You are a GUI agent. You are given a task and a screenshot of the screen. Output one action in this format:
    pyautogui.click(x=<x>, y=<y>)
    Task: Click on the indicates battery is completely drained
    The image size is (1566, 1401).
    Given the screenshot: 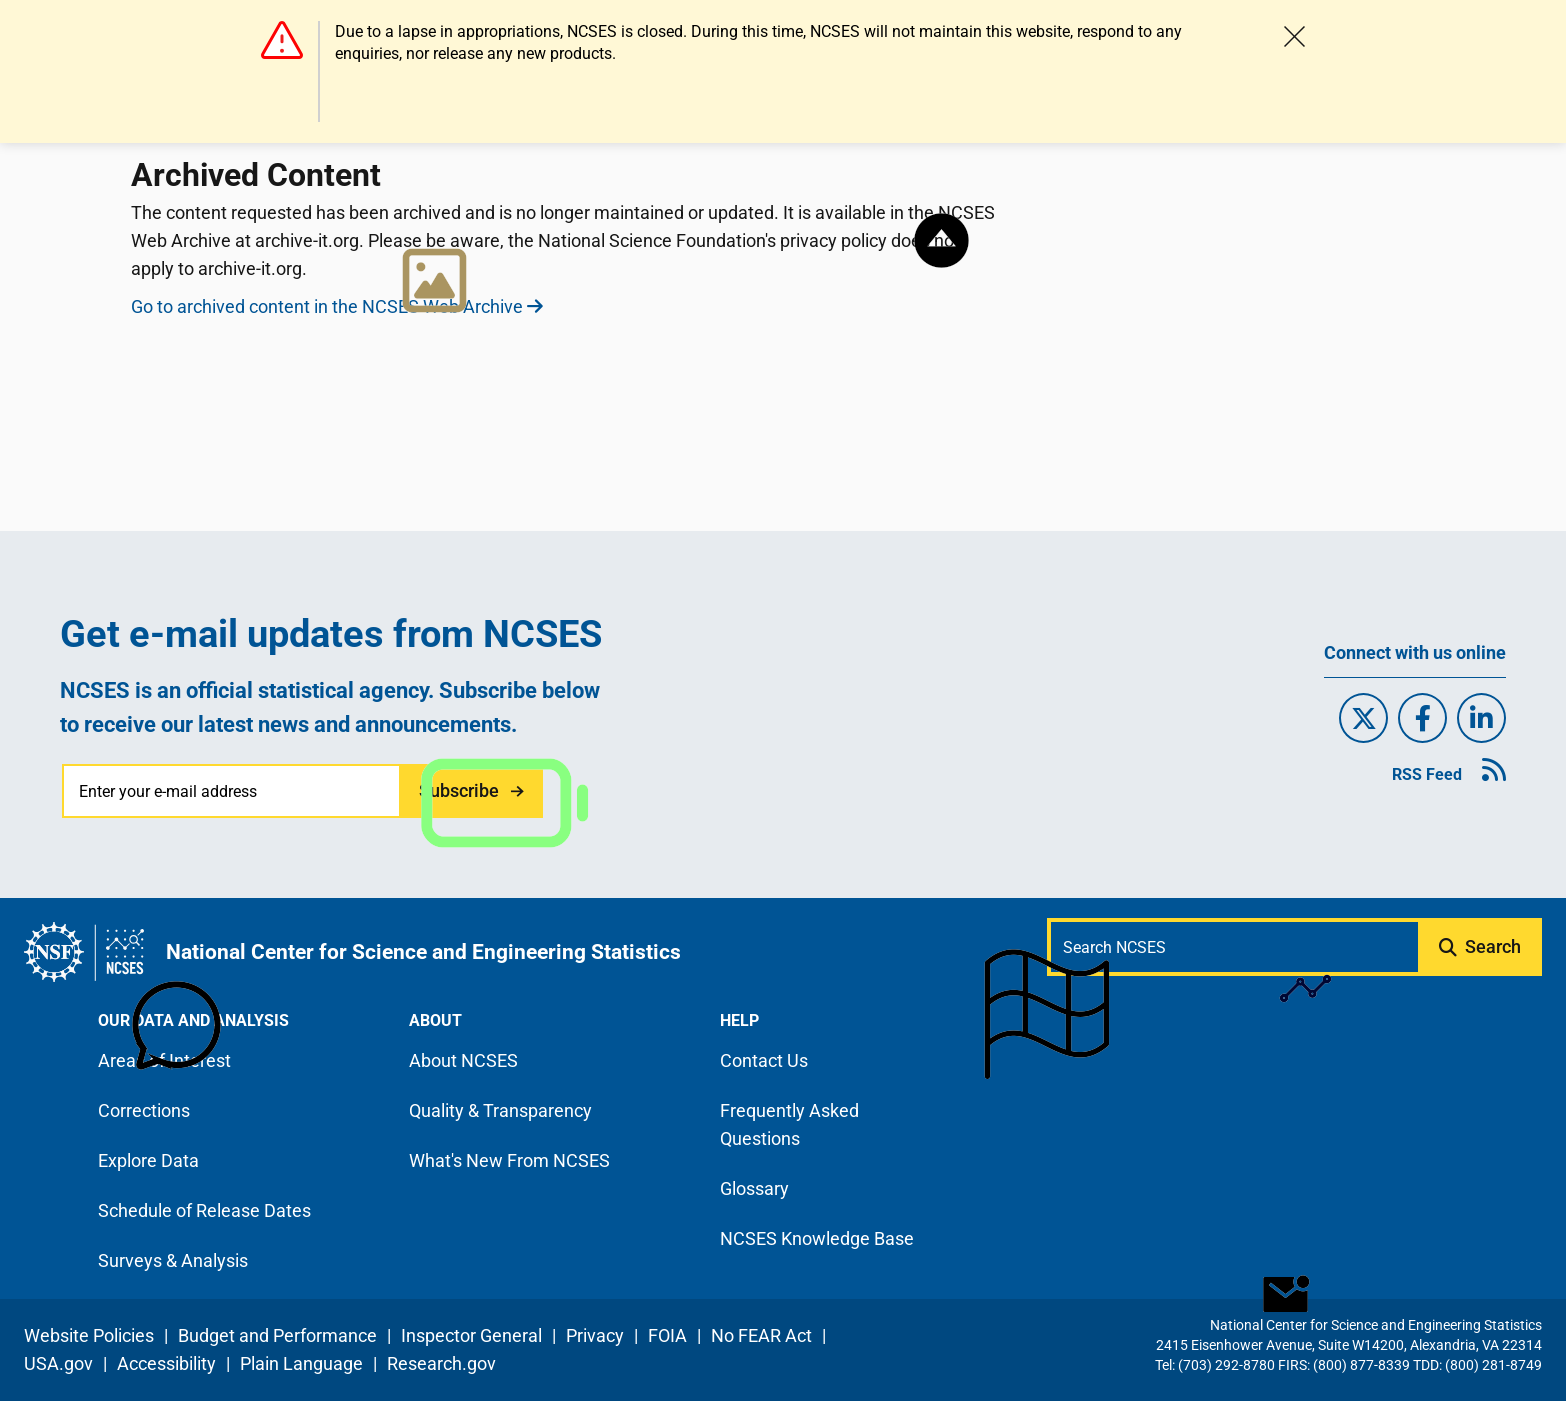 What is the action you would take?
    pyautogui.click(x=505, y=803)
    